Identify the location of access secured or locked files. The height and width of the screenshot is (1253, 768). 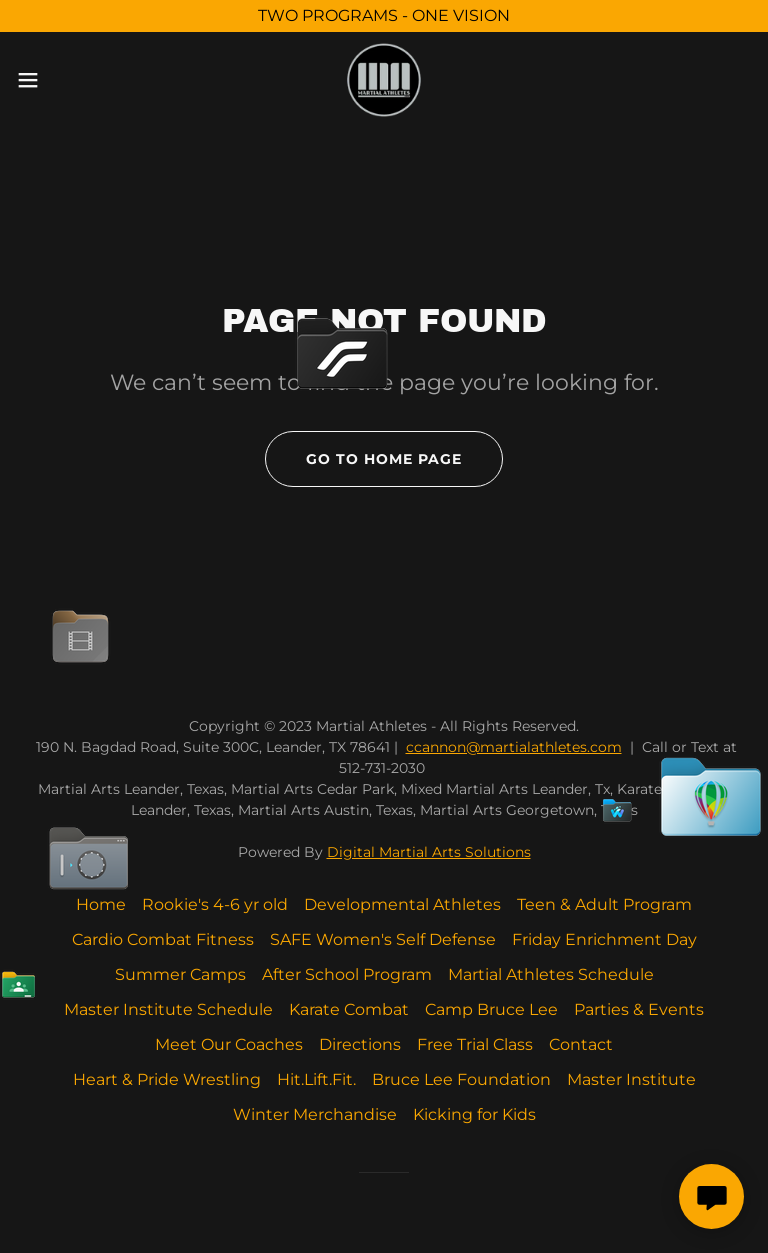
(88, 860).